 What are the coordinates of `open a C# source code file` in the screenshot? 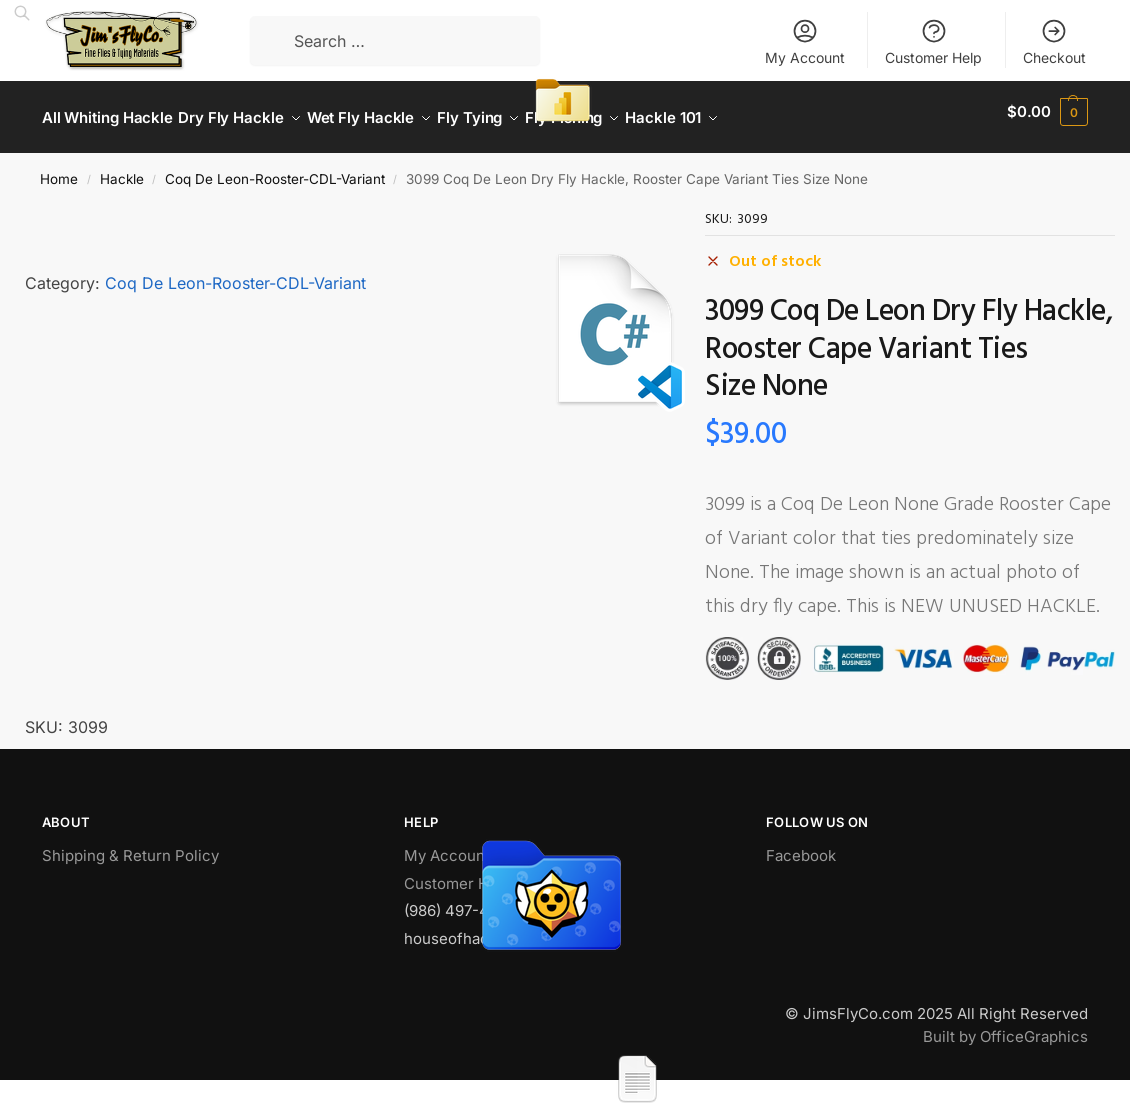 It's located at (615, 332).